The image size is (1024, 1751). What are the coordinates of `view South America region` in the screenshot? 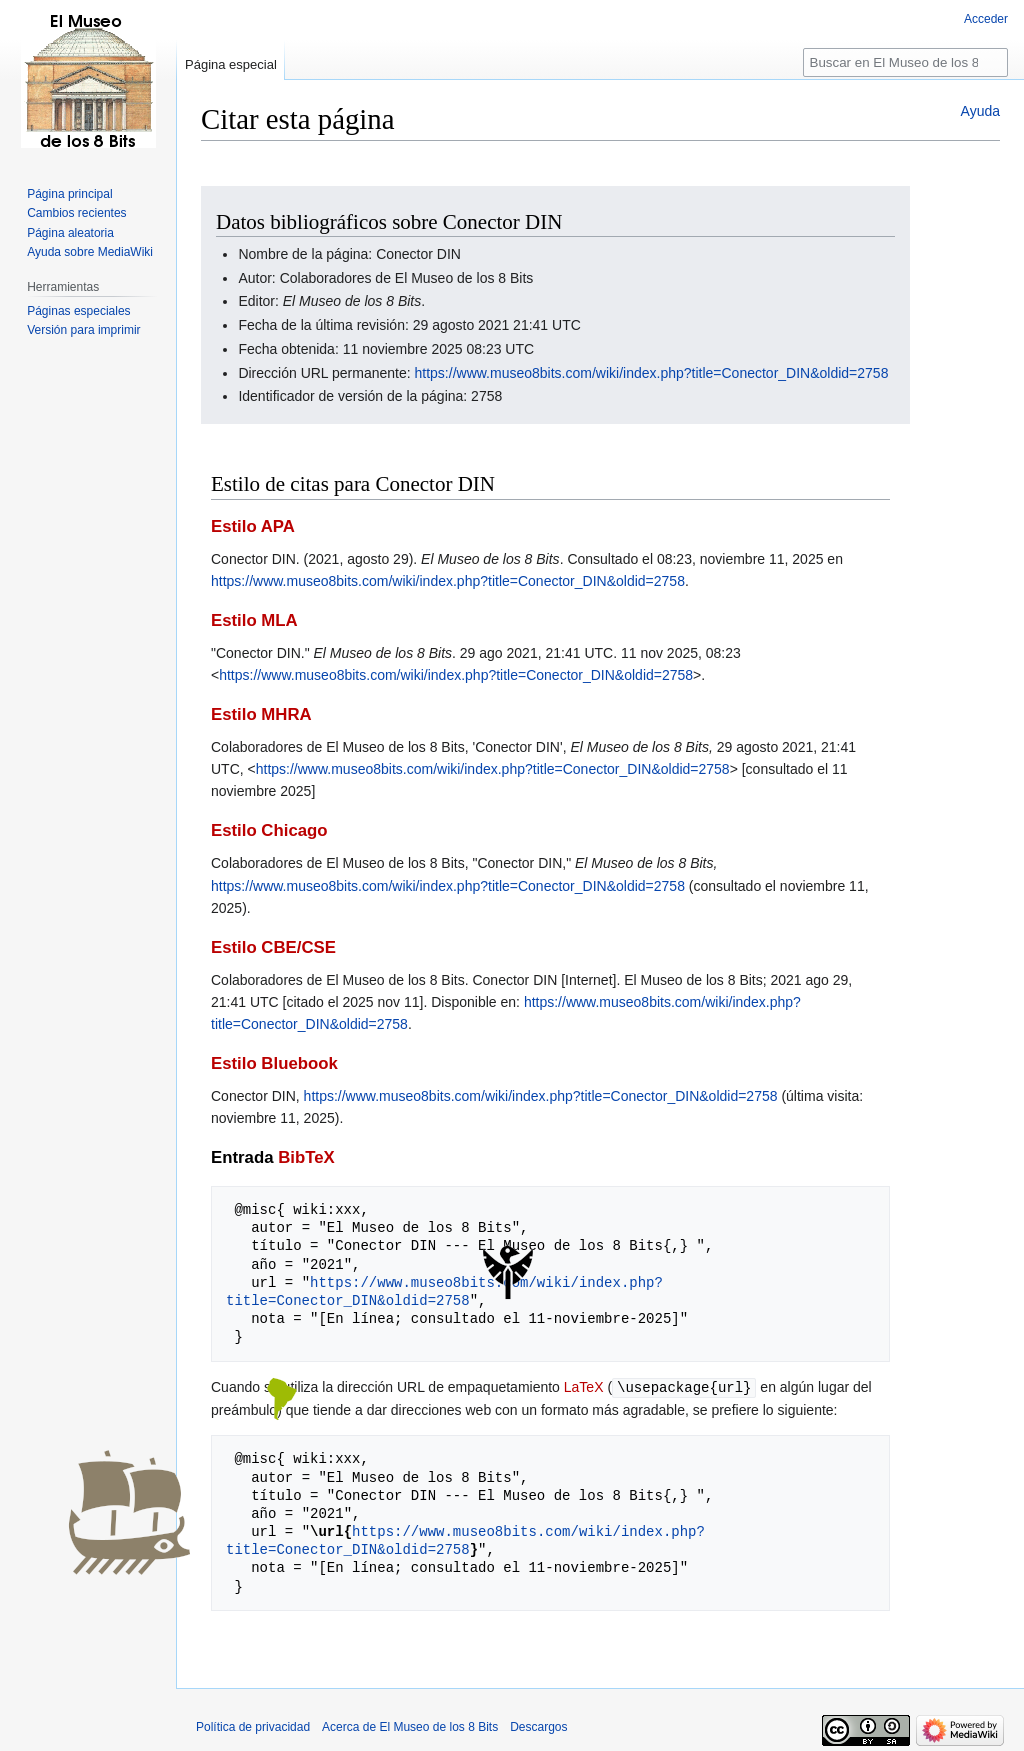 It's located at (282, 1399).